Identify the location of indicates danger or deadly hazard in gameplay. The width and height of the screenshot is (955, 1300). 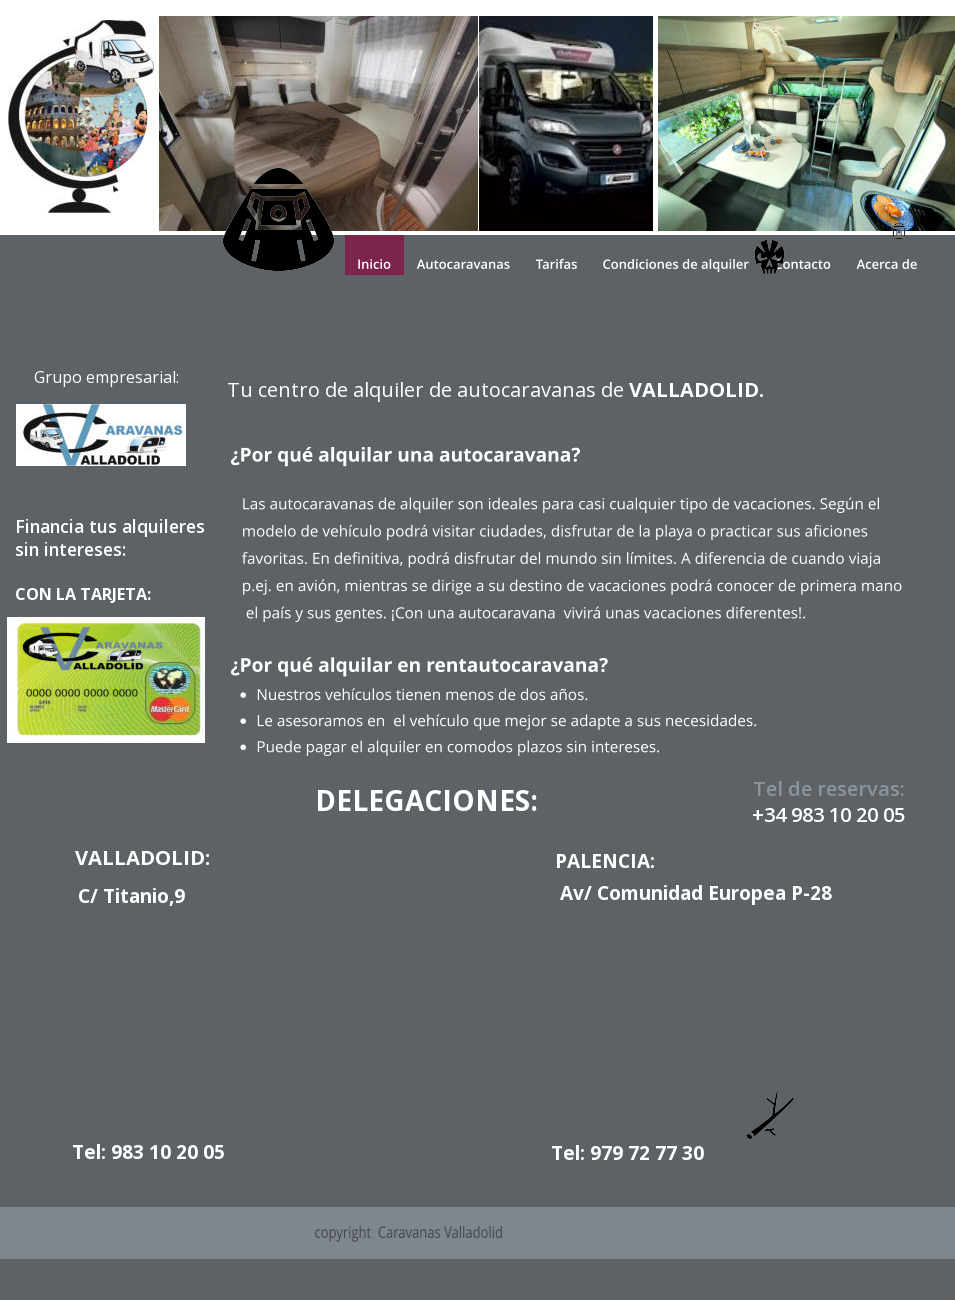
(769, 256).